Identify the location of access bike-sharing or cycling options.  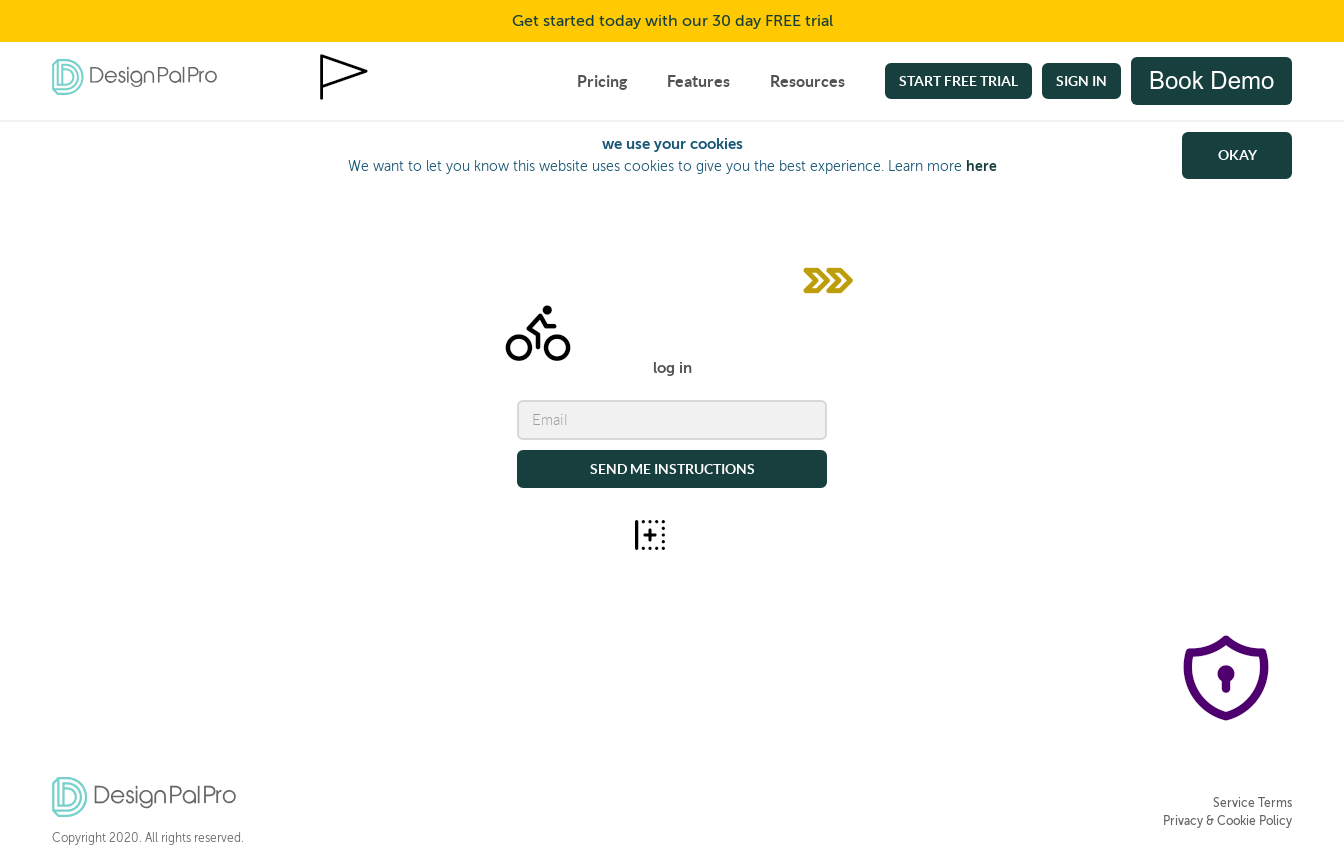
(538, 332).